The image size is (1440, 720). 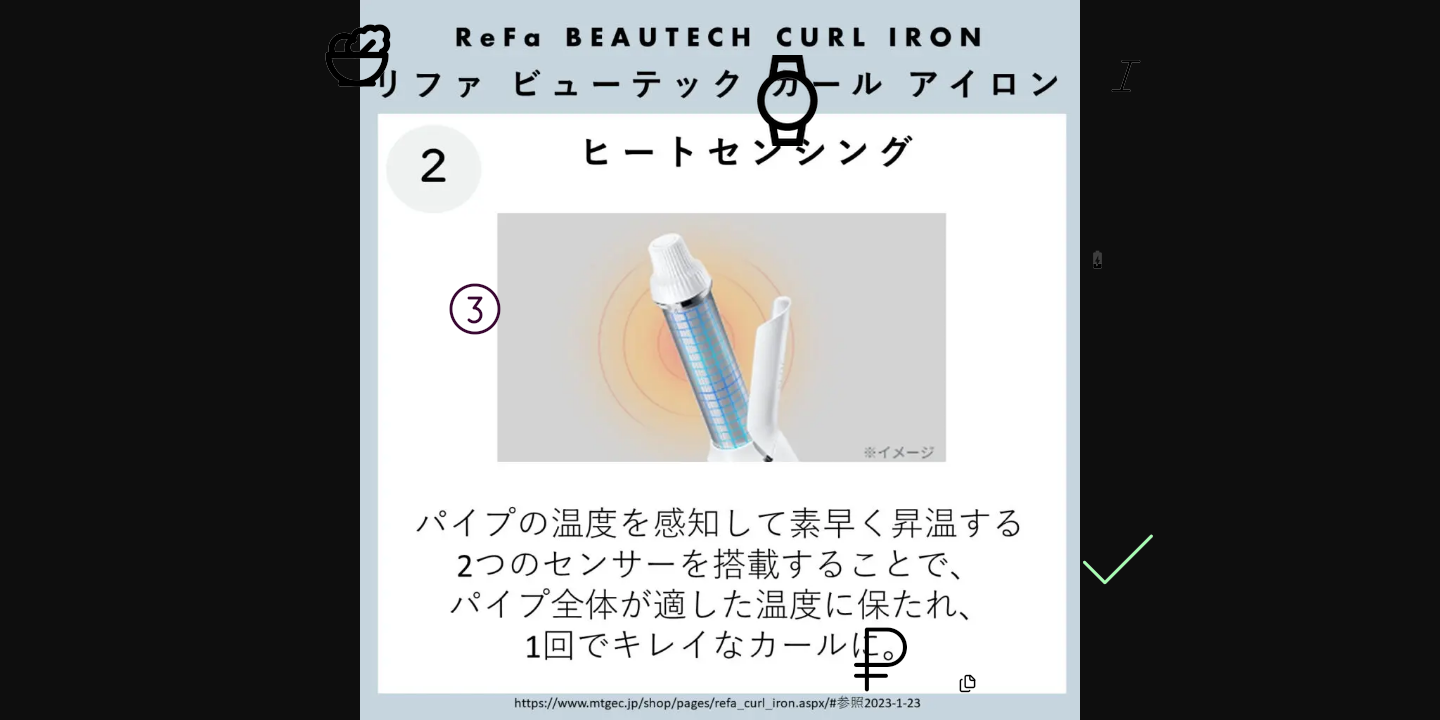 I want to click on access smartwatch settings or companion app, so click(x=787, y=100).